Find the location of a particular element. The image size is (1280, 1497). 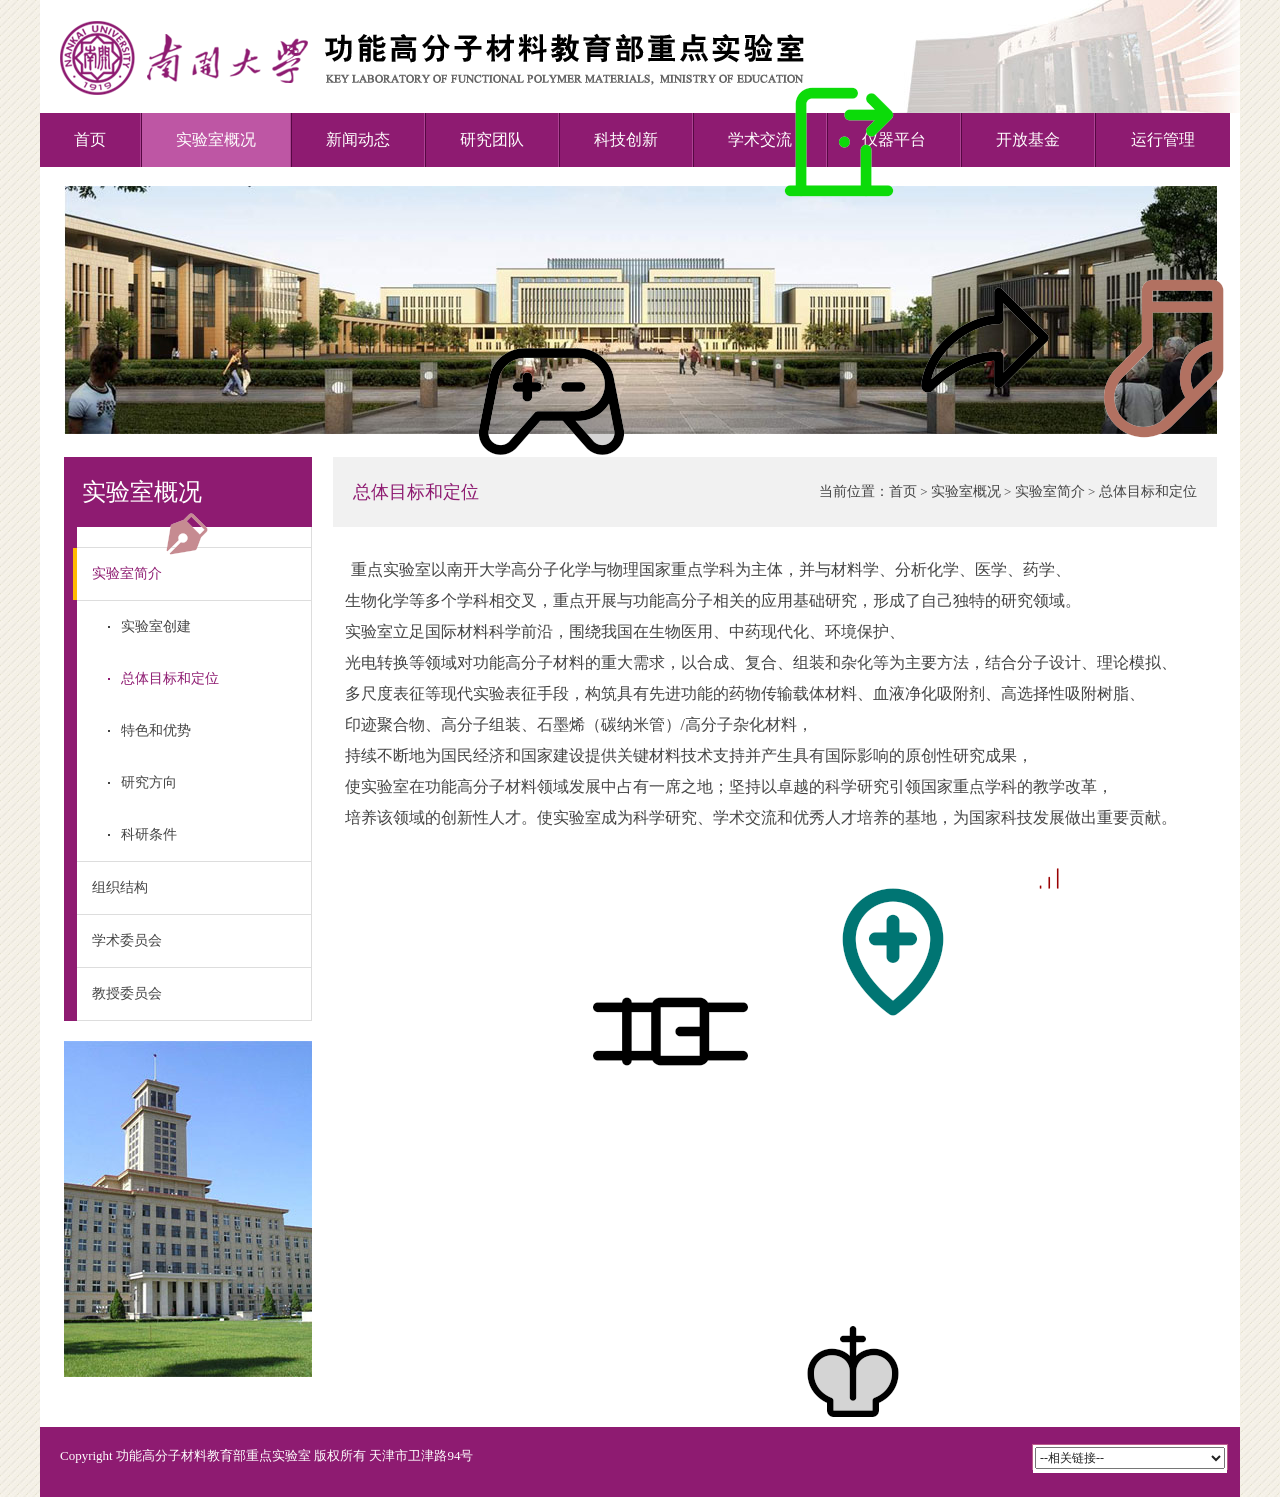

log out of your account is located at coordinates (839, 142).